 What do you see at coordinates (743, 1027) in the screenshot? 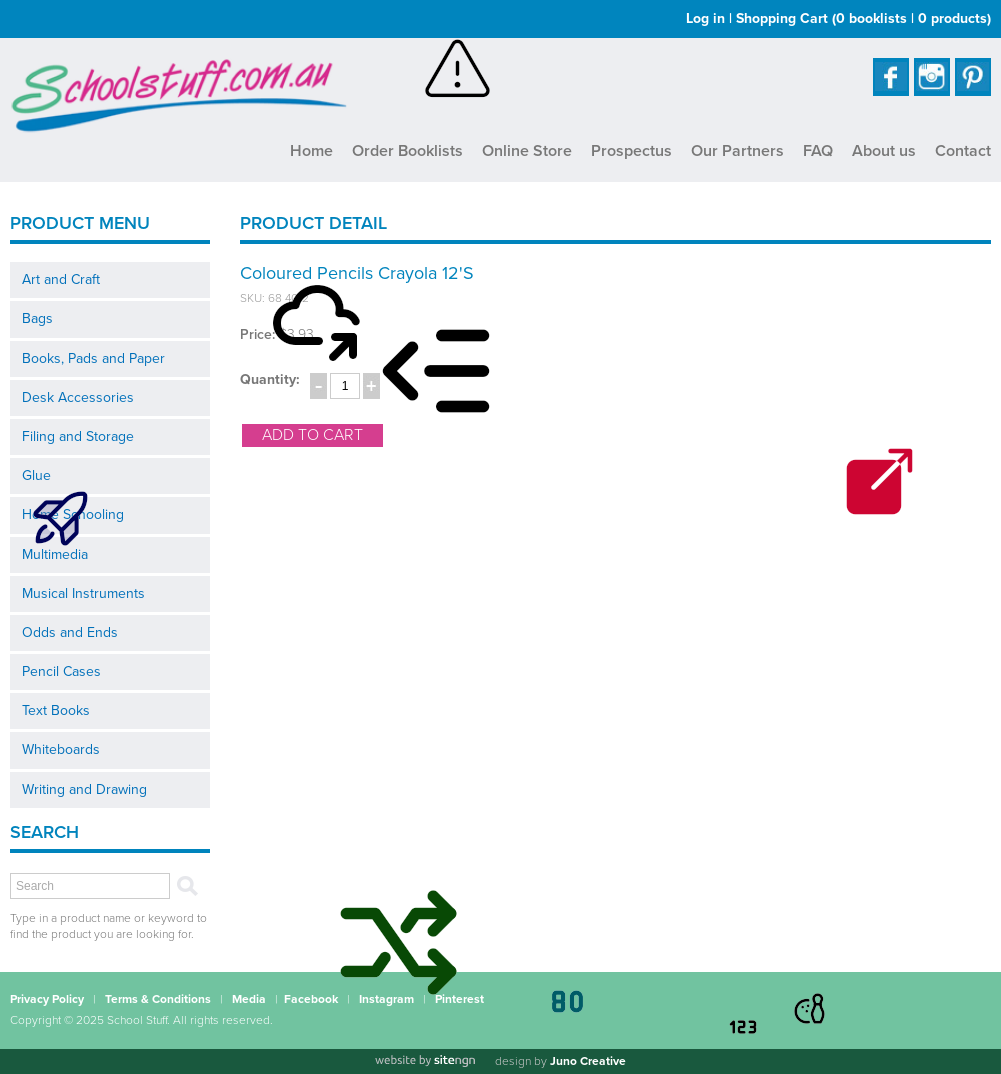
I see `switch to numeric input mode` at bounding box center [743, 1027].